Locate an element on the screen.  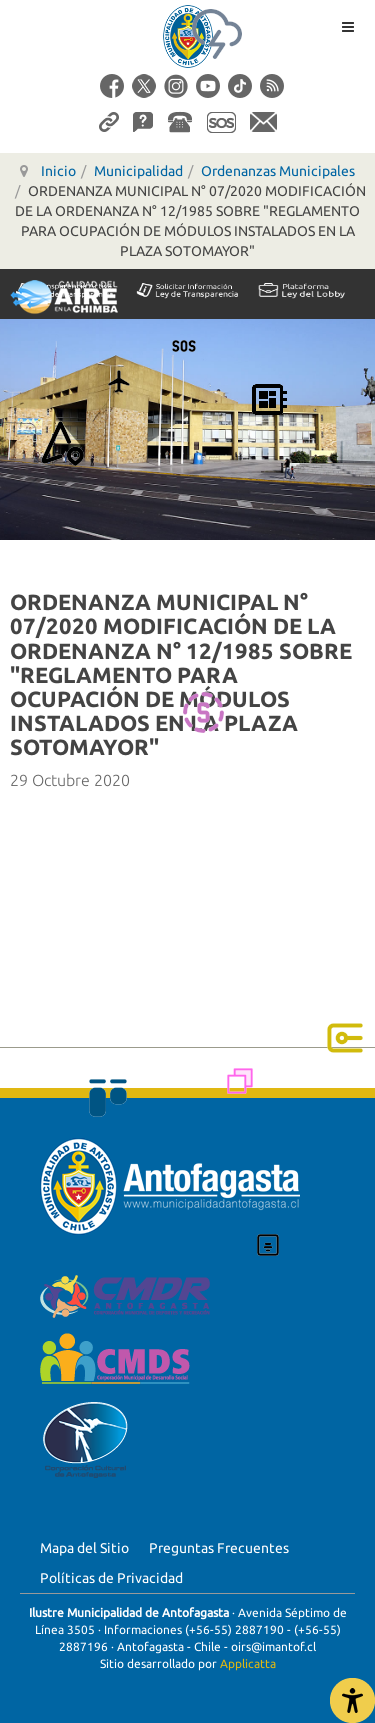
access flight booking or travel options is located at coordinates (119, 381).